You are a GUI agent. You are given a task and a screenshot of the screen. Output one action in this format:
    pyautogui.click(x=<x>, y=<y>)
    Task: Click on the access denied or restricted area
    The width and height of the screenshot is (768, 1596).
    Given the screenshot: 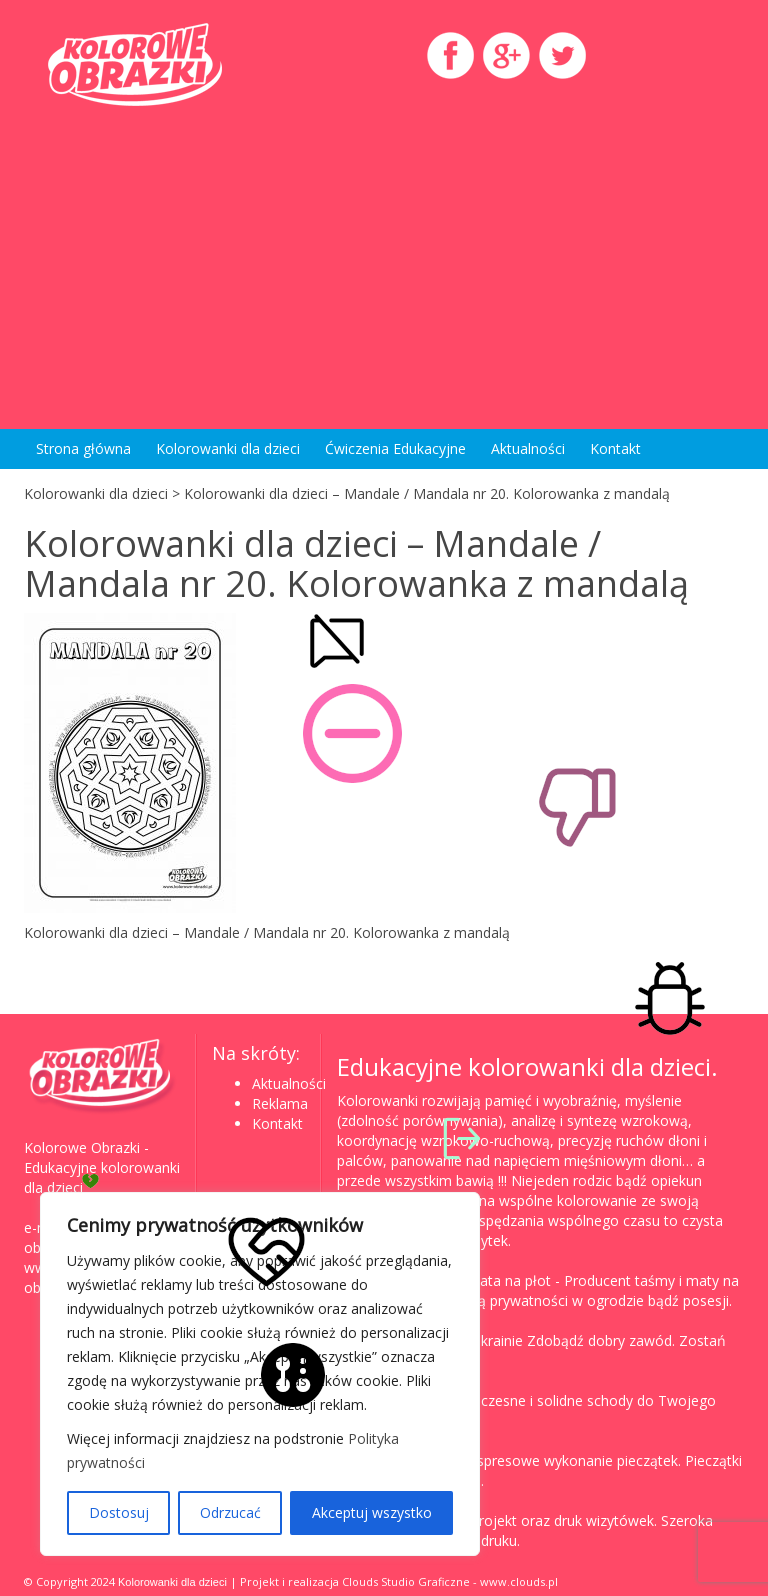 What is the action you would take?
    pyautogui.click(x=352, y=733)
    